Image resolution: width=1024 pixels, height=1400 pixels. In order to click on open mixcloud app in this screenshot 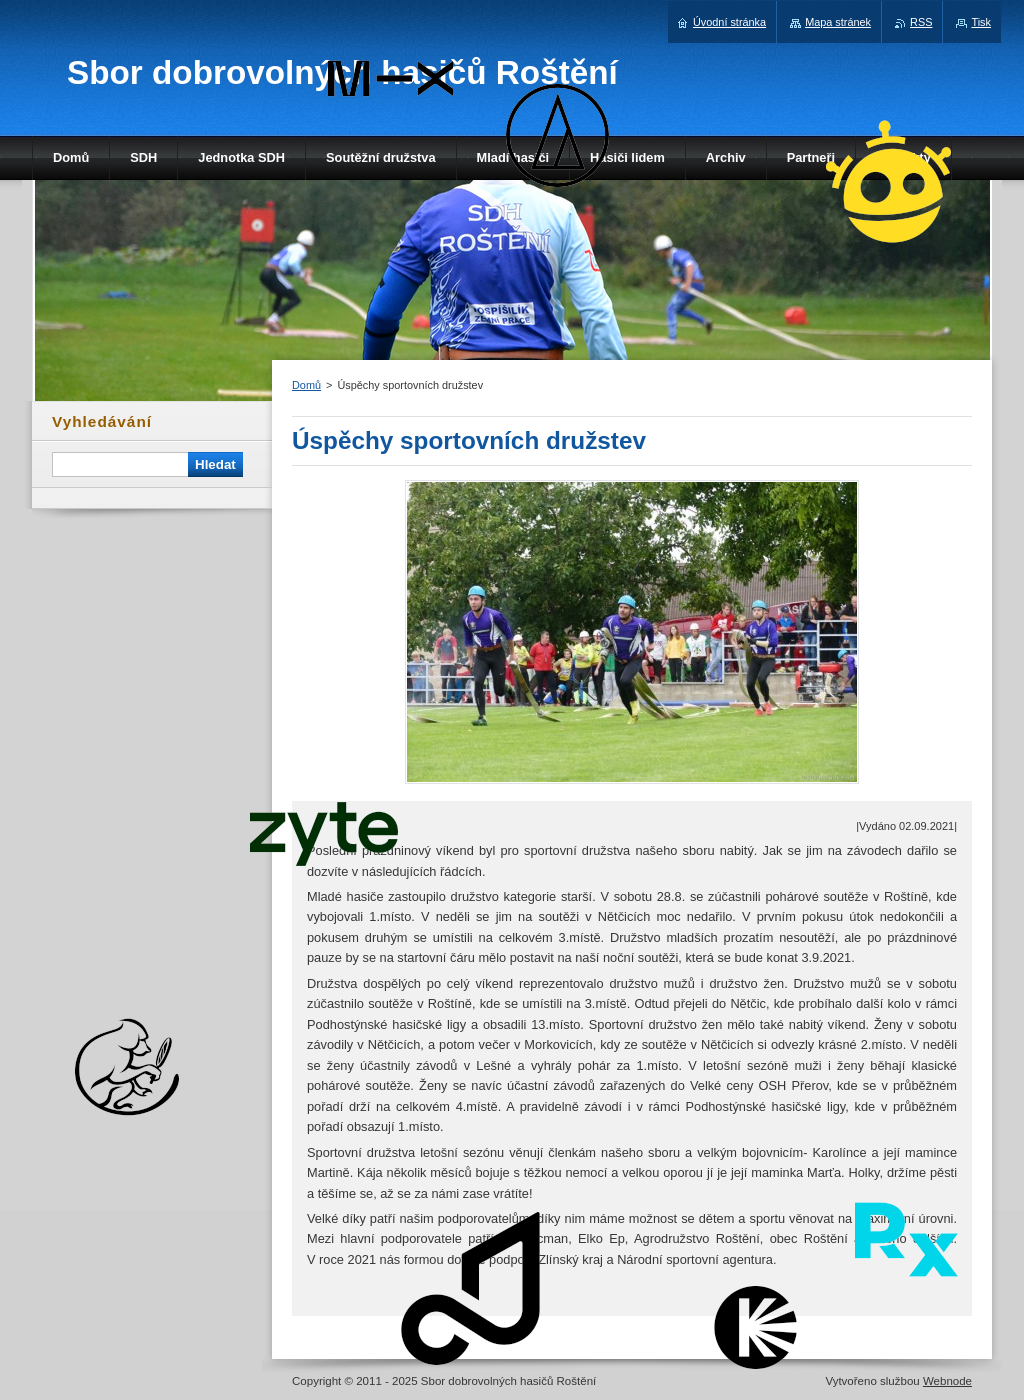, I will do `click(390, 78)`.